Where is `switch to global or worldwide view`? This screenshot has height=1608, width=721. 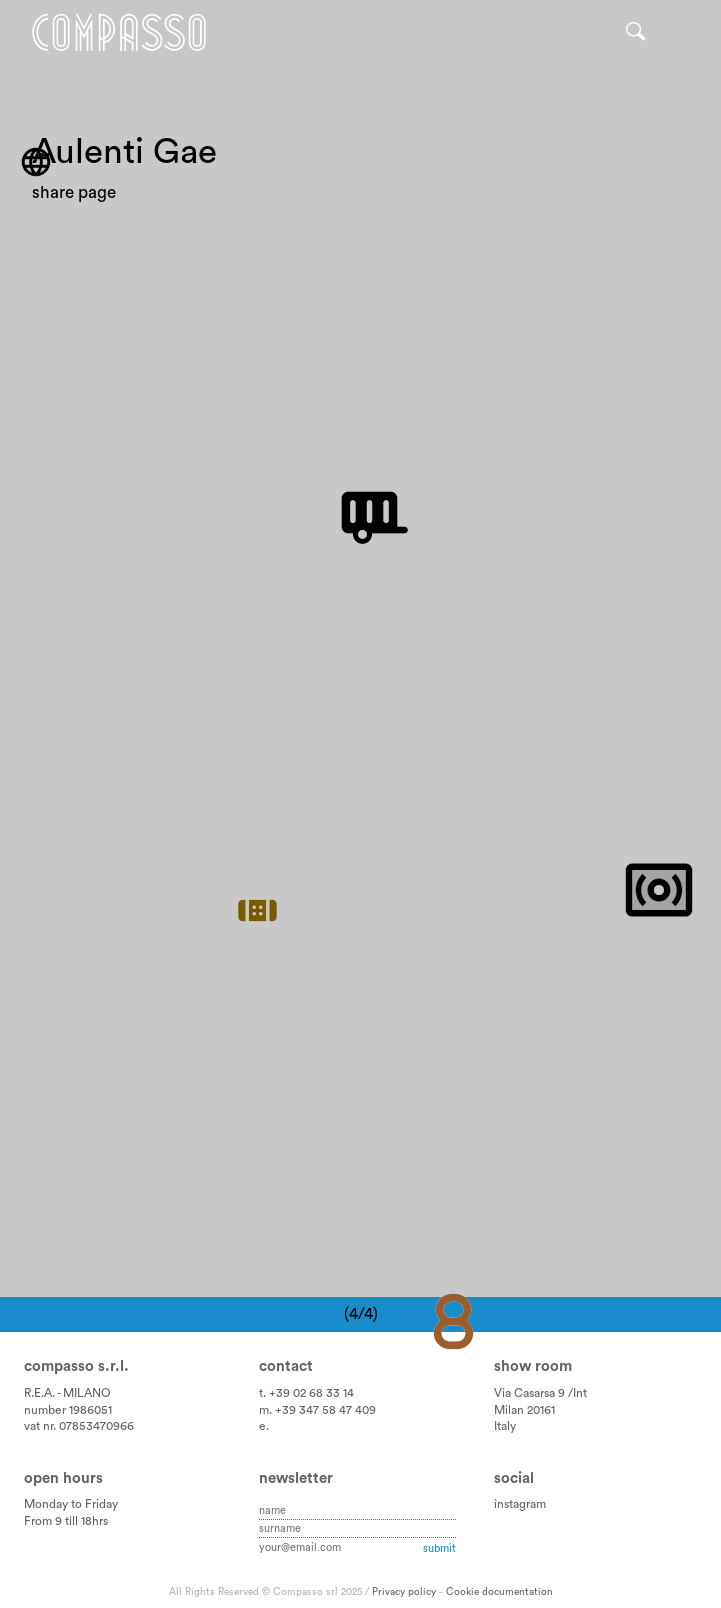 switch to global or worldwide view is located at coordinates (36, 162).